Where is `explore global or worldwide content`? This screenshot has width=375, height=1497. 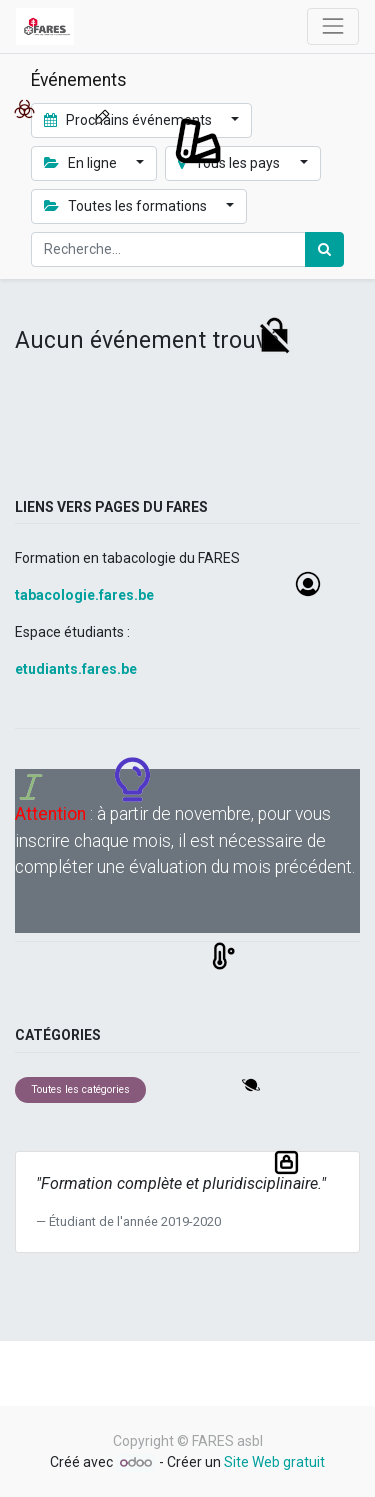
explore global or worldwide content is located at coordinates (251, 1085).